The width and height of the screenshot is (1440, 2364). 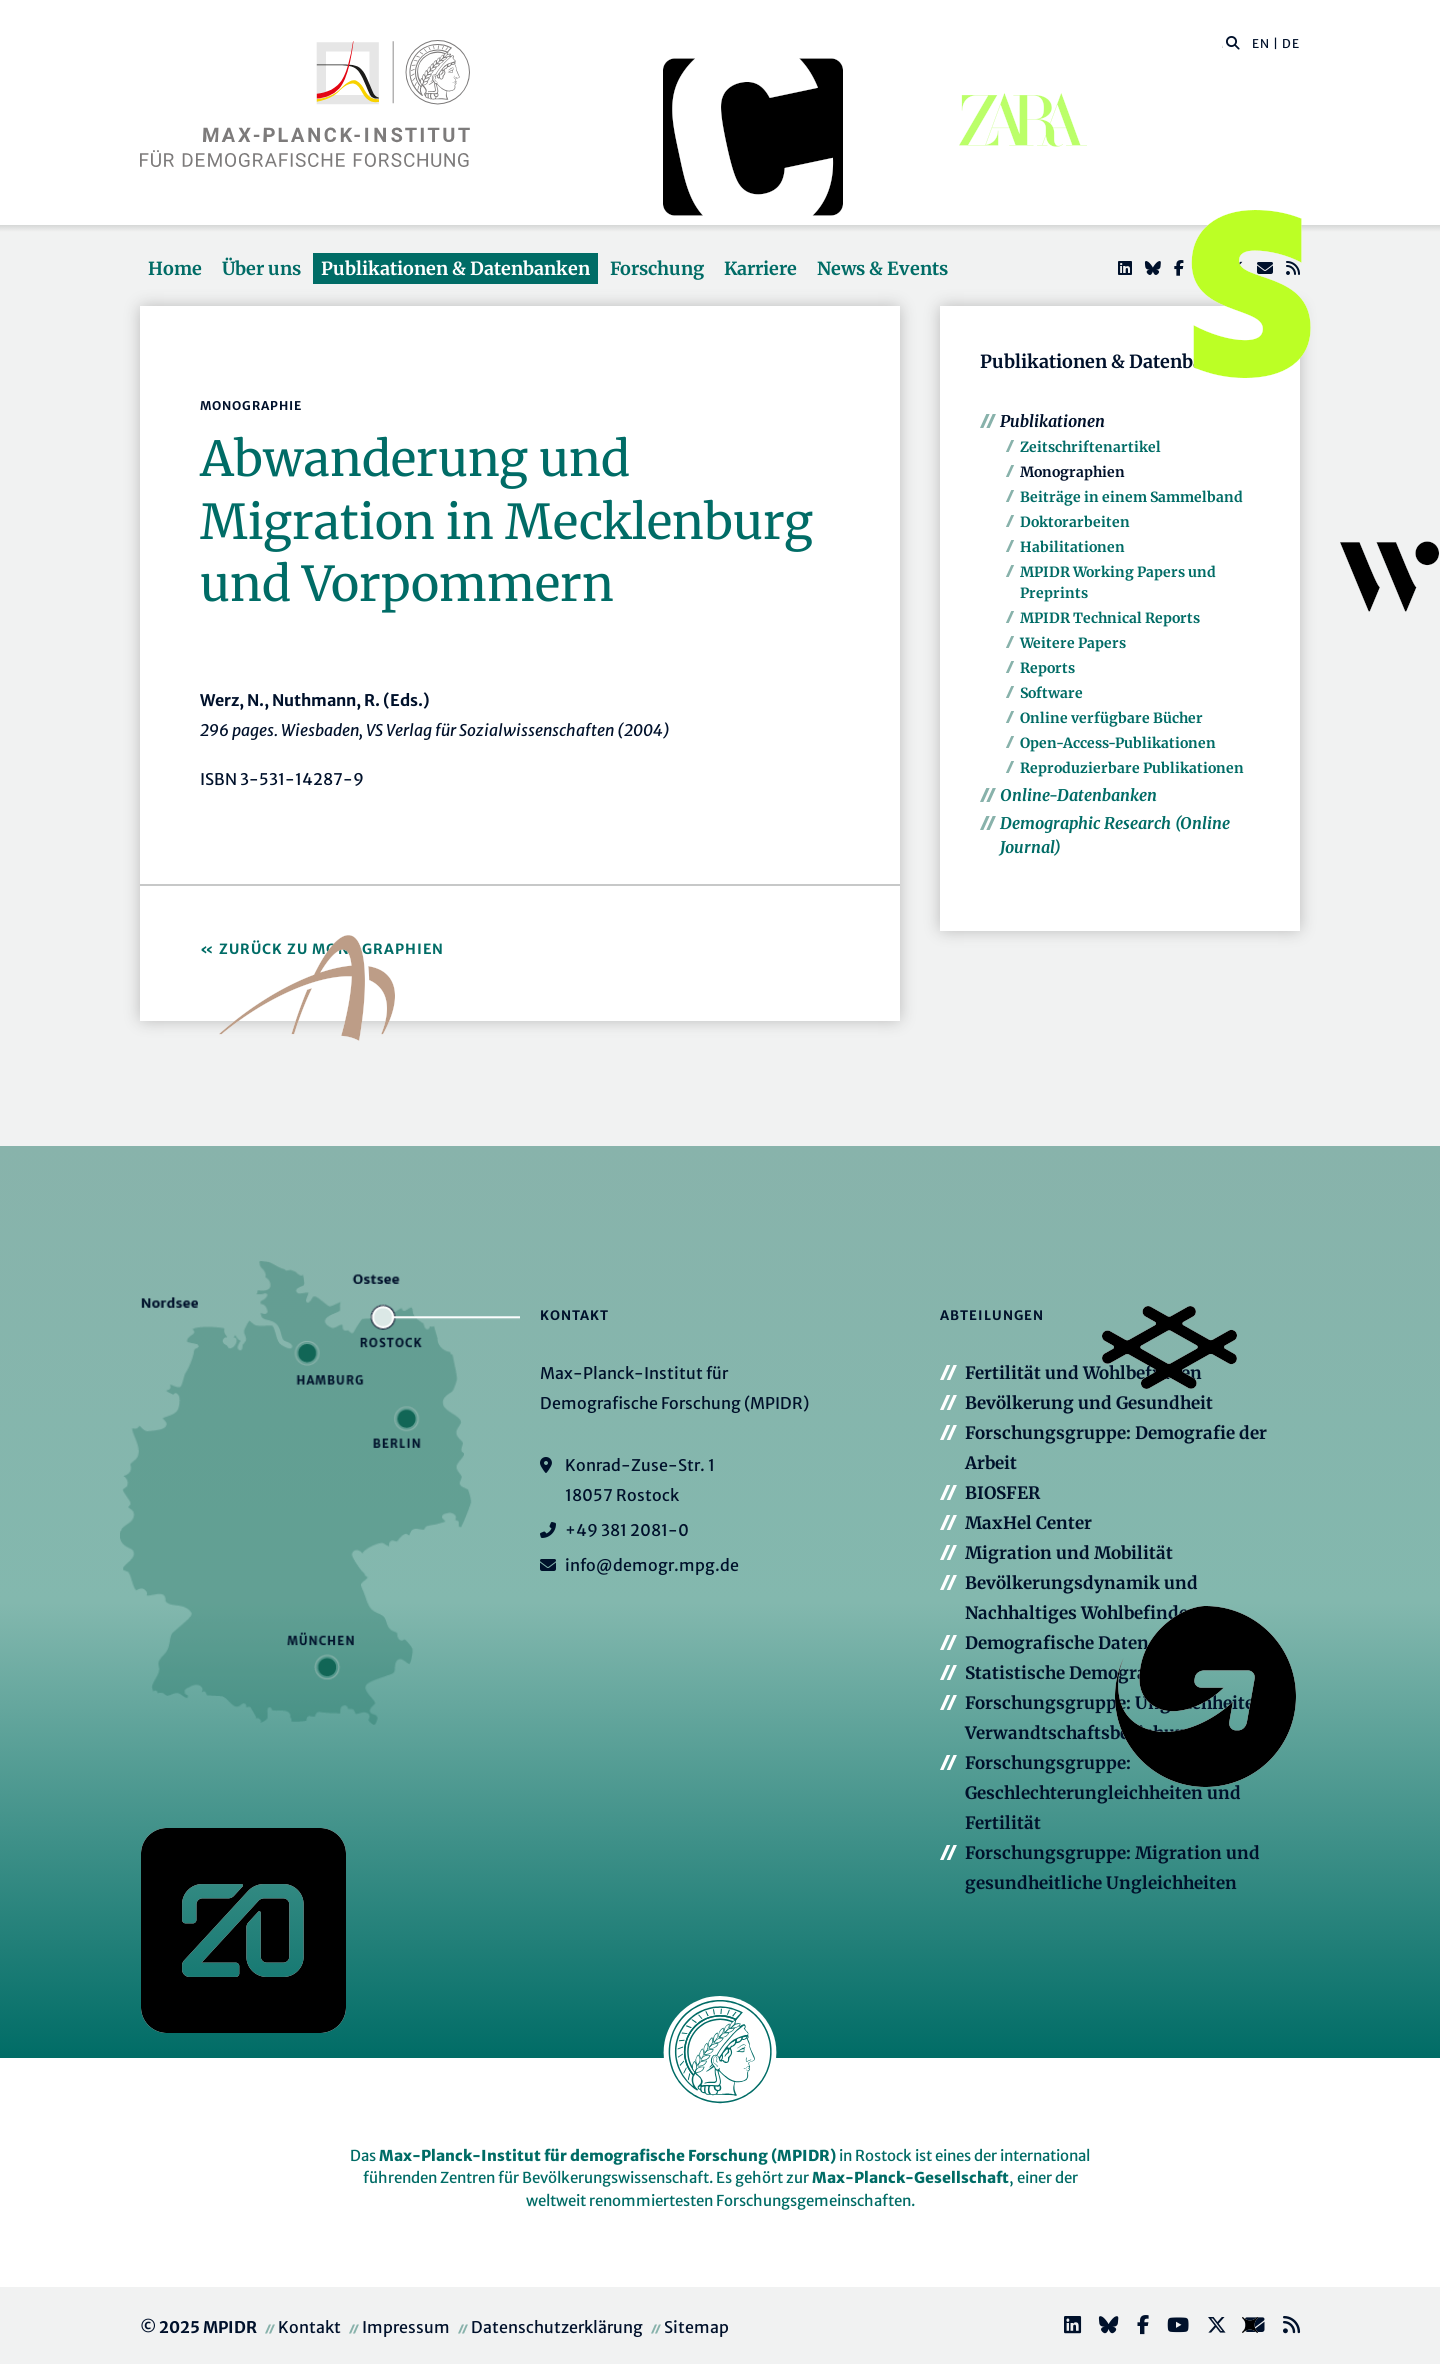 What do you see at coordinates (1251, 294) in the screenshot?
I see `stripe payment integration` at bounding box center [1251, 294].